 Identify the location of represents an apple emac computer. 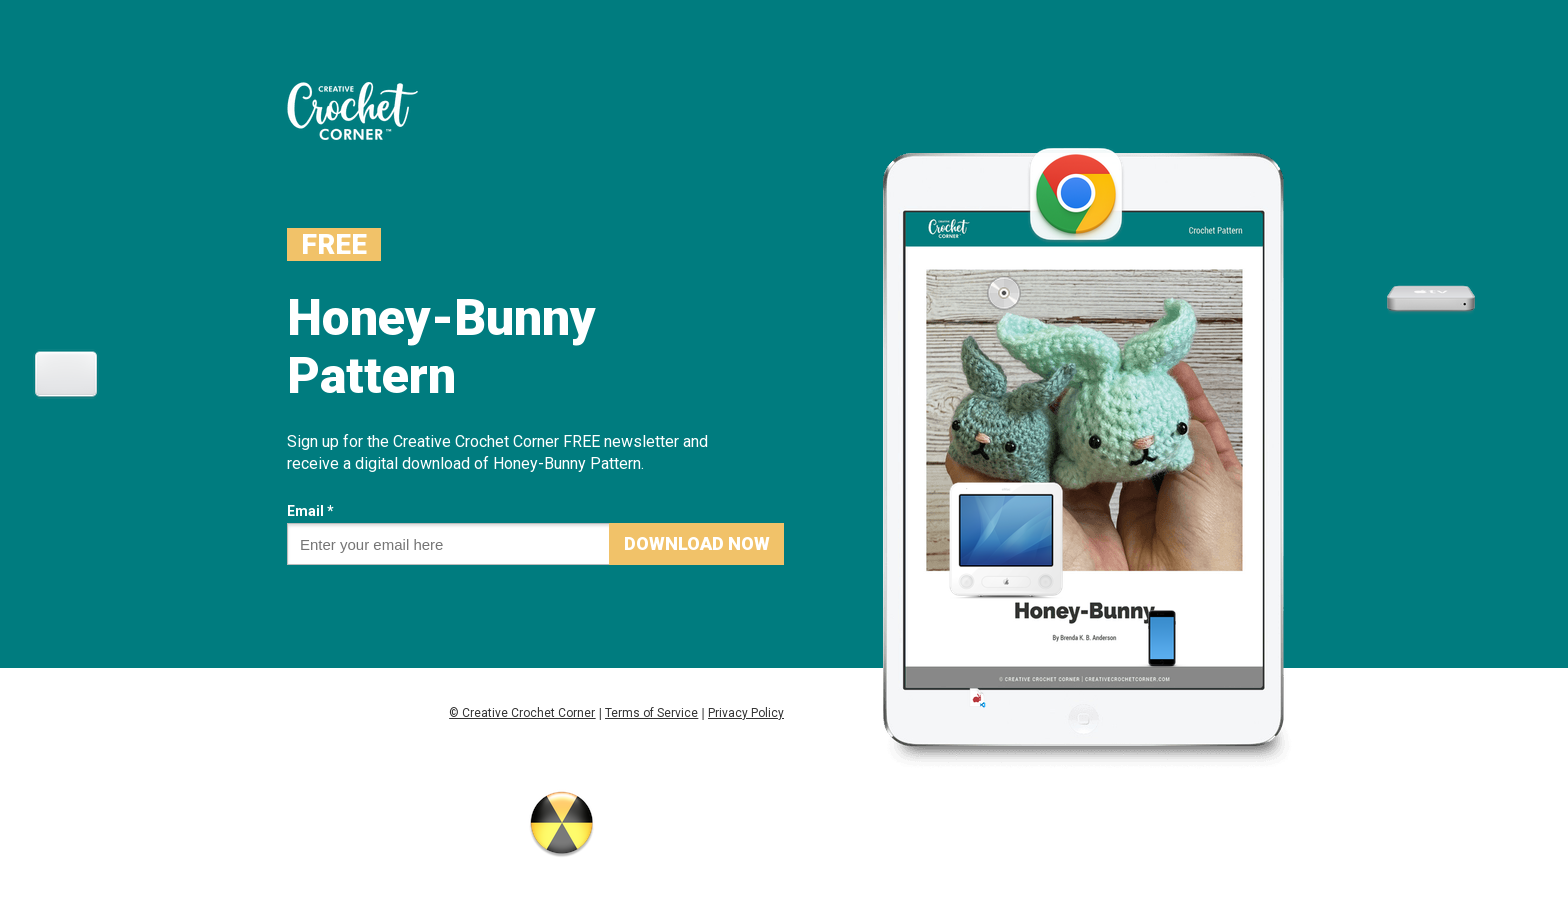
(1006, 541).